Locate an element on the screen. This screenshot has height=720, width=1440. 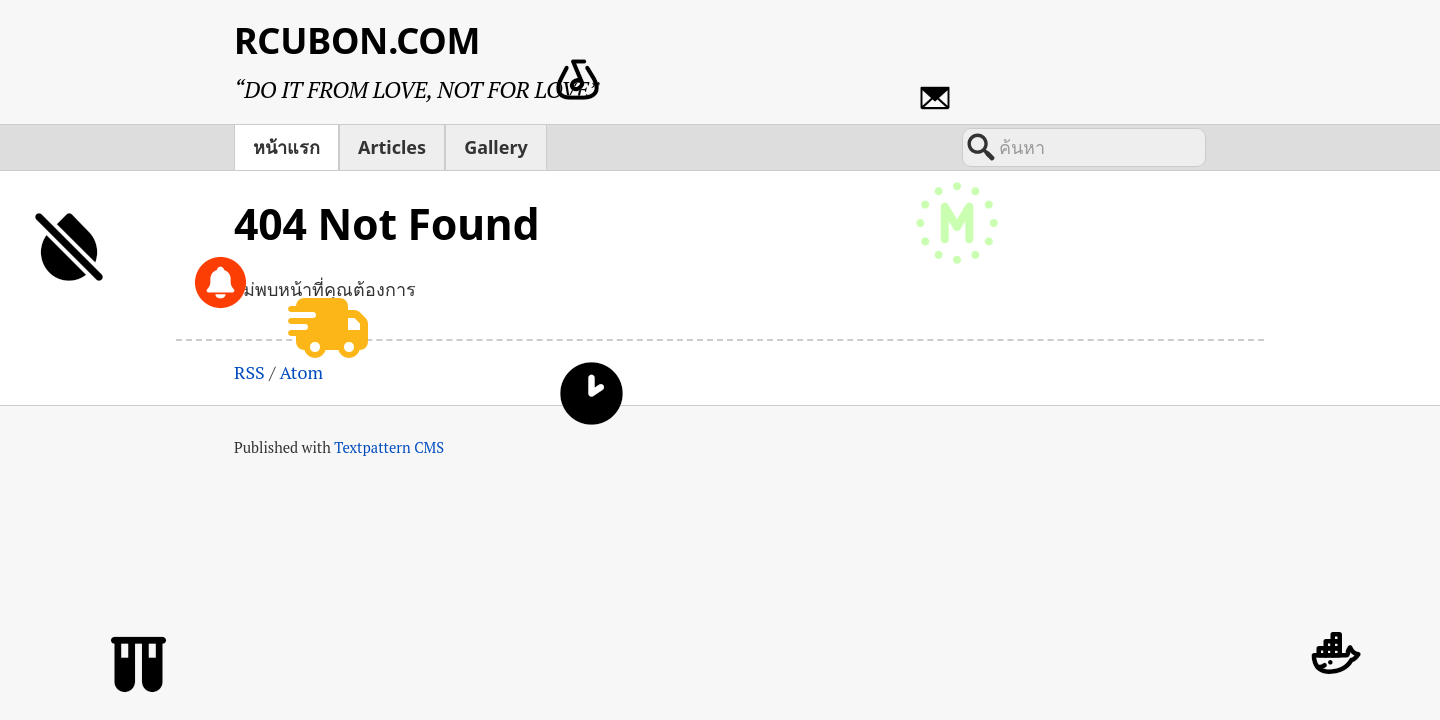
disable water or liquid-related features is located at coordinates (69, 247).